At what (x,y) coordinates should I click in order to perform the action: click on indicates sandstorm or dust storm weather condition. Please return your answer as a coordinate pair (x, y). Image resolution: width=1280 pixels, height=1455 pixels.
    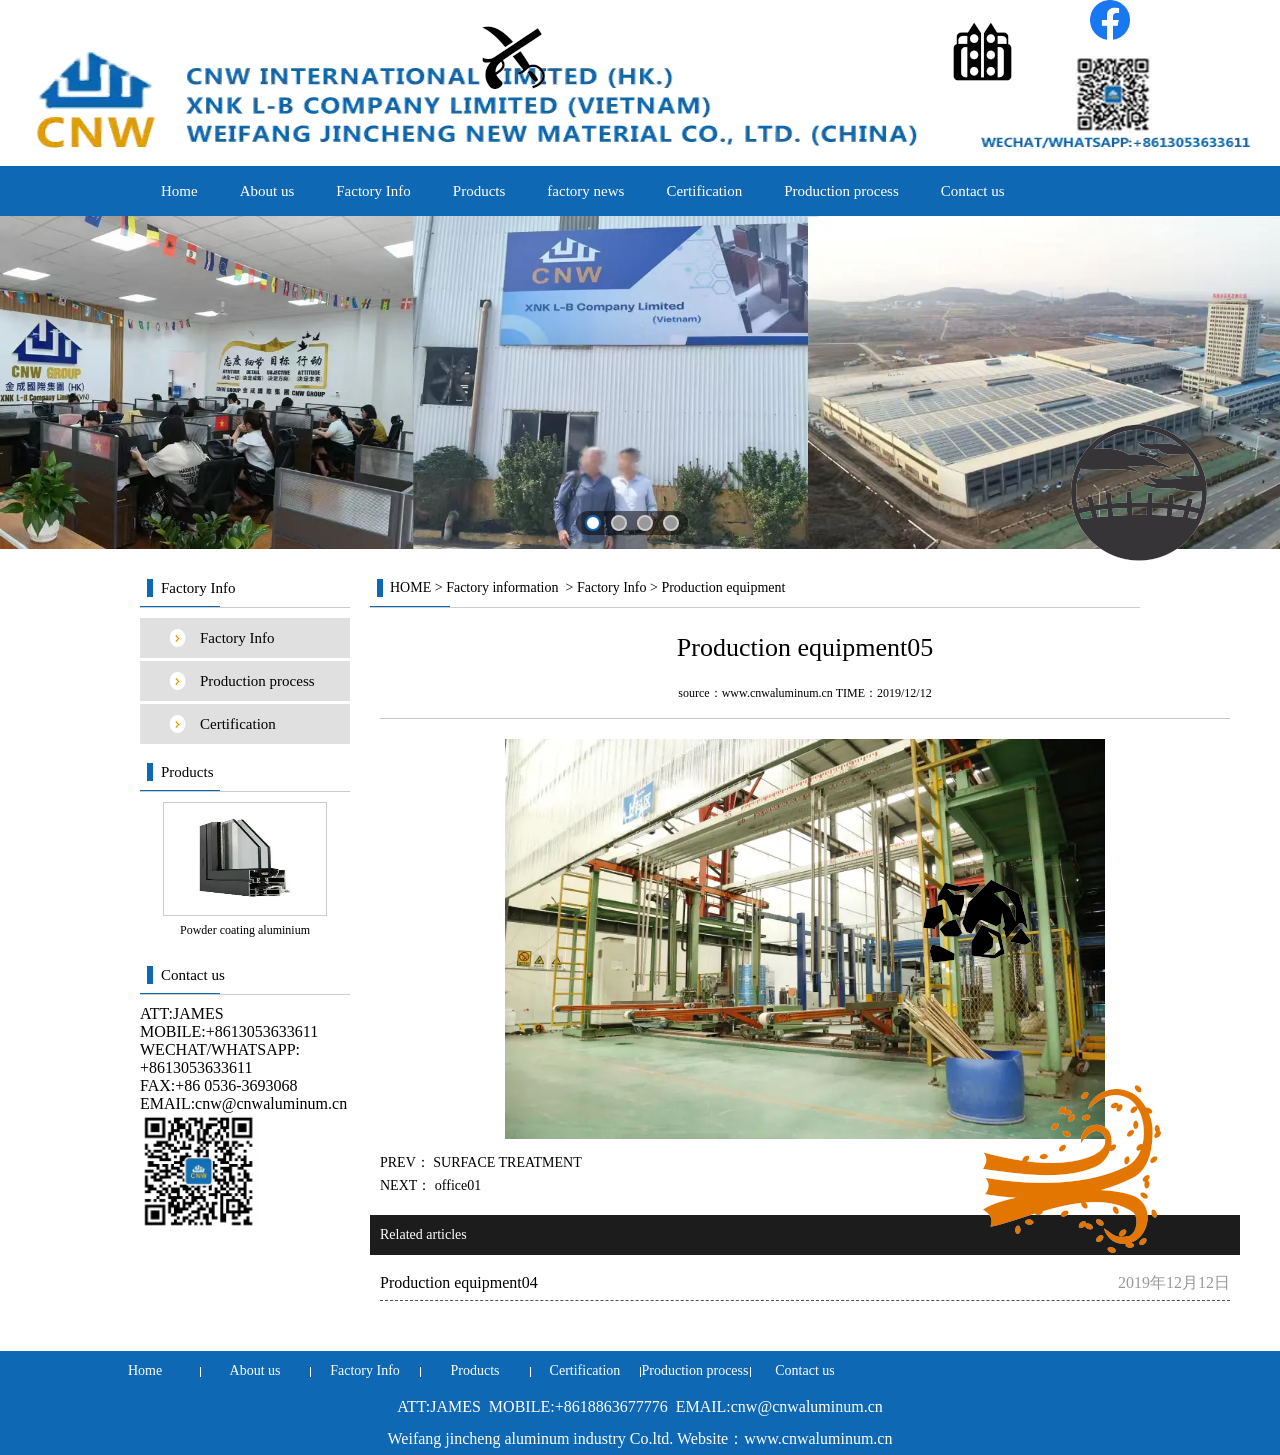
    Looking at the image, I should click on (1072, 1169).